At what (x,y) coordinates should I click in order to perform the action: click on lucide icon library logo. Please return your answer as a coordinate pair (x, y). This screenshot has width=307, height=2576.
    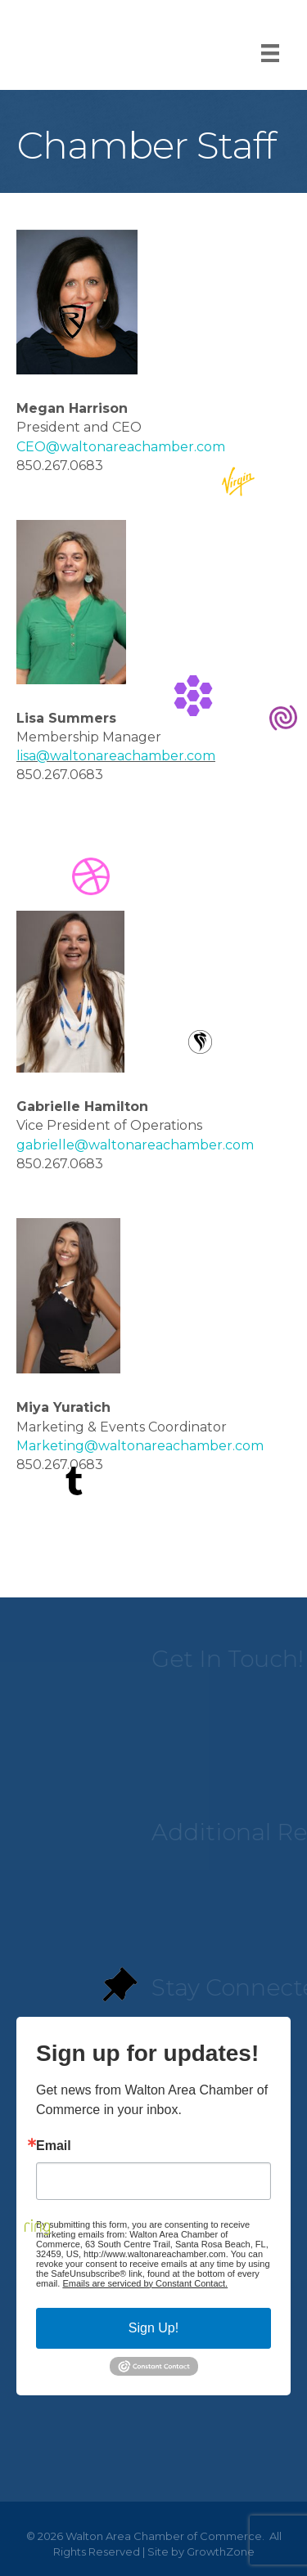
    Looking at the image, I should click on (283, 718).